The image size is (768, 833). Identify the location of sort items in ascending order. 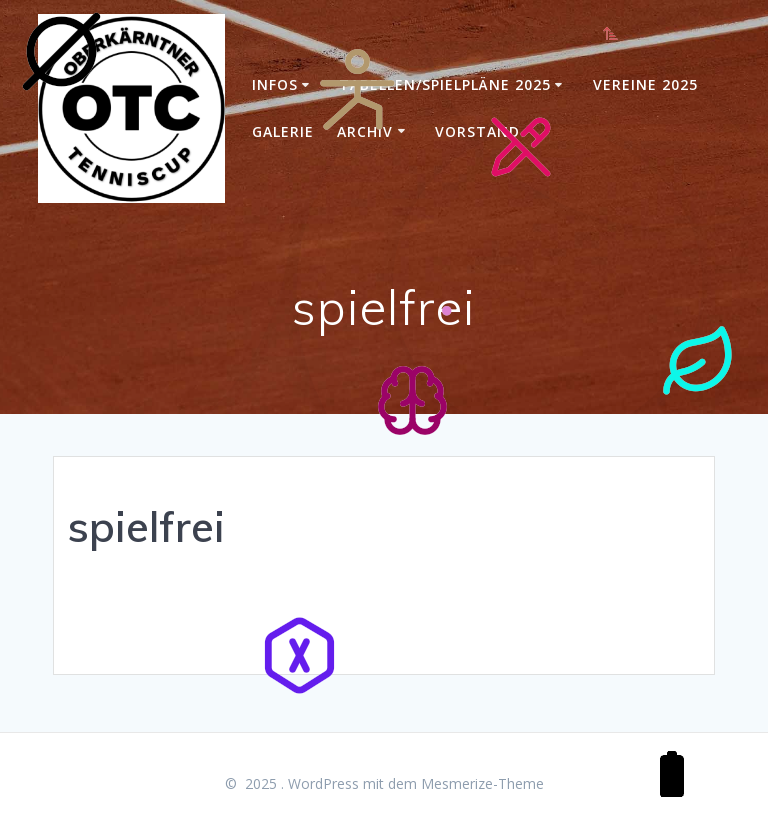
(610, 33).